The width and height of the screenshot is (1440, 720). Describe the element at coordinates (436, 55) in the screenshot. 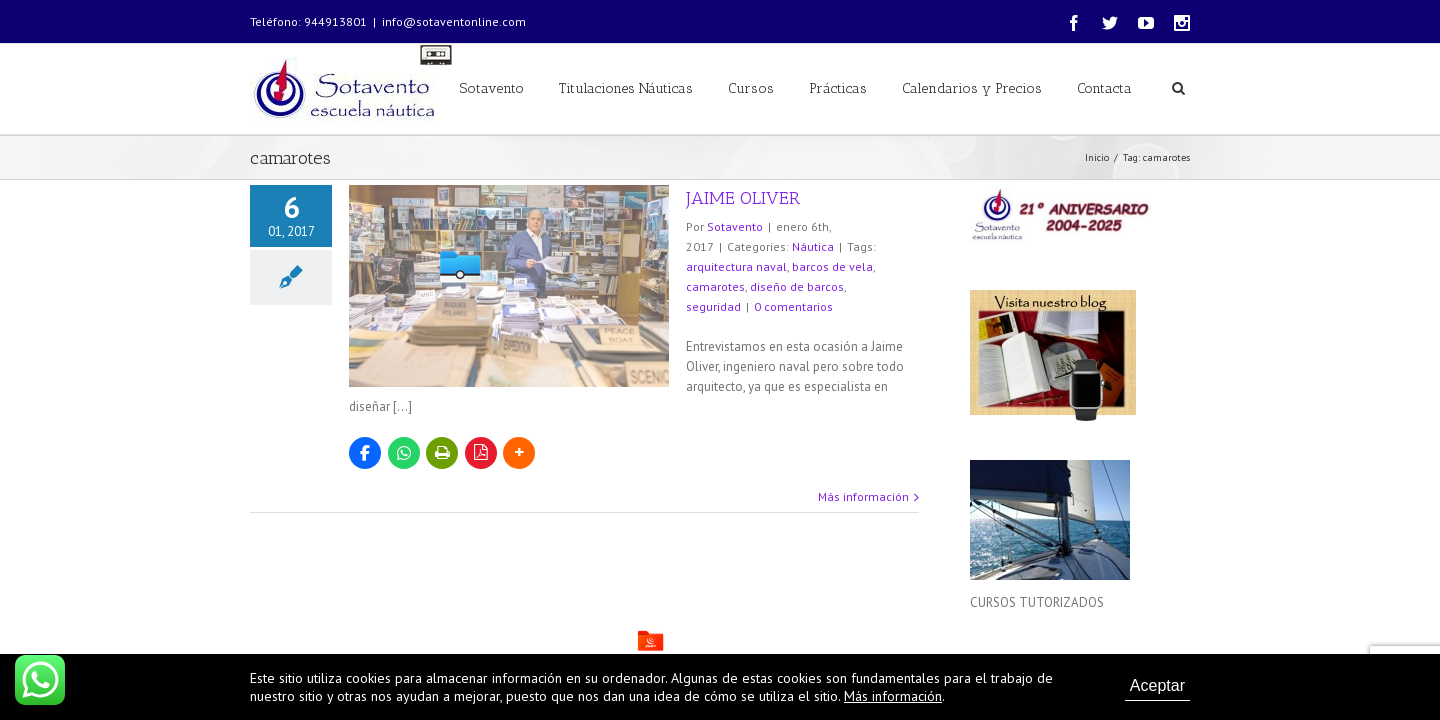

I see `indicates terminal session recording is active` at that location.